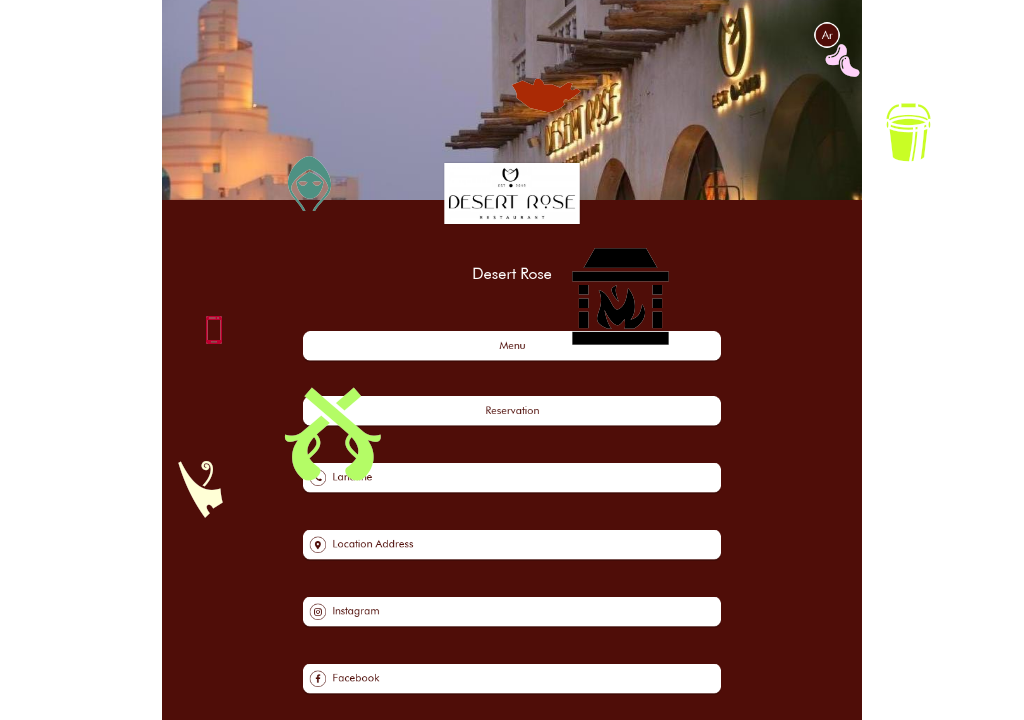 The width and height of the screenshot is (1024, 720). Describe the element at coordinates (309, 183) in the screenshot. I see `select rogue or stealth character class` at that location.